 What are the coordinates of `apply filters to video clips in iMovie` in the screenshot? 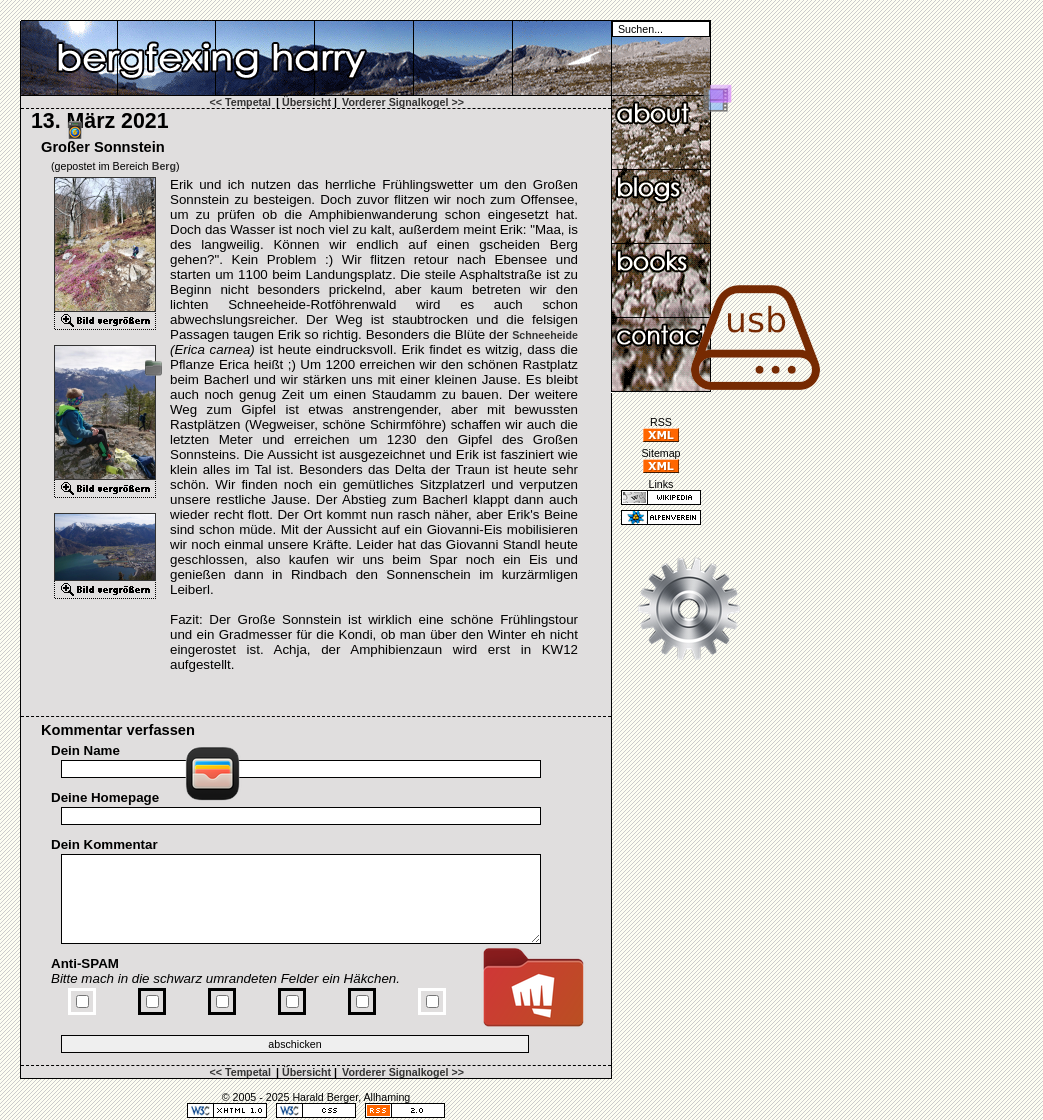 It's located at (717, 98).